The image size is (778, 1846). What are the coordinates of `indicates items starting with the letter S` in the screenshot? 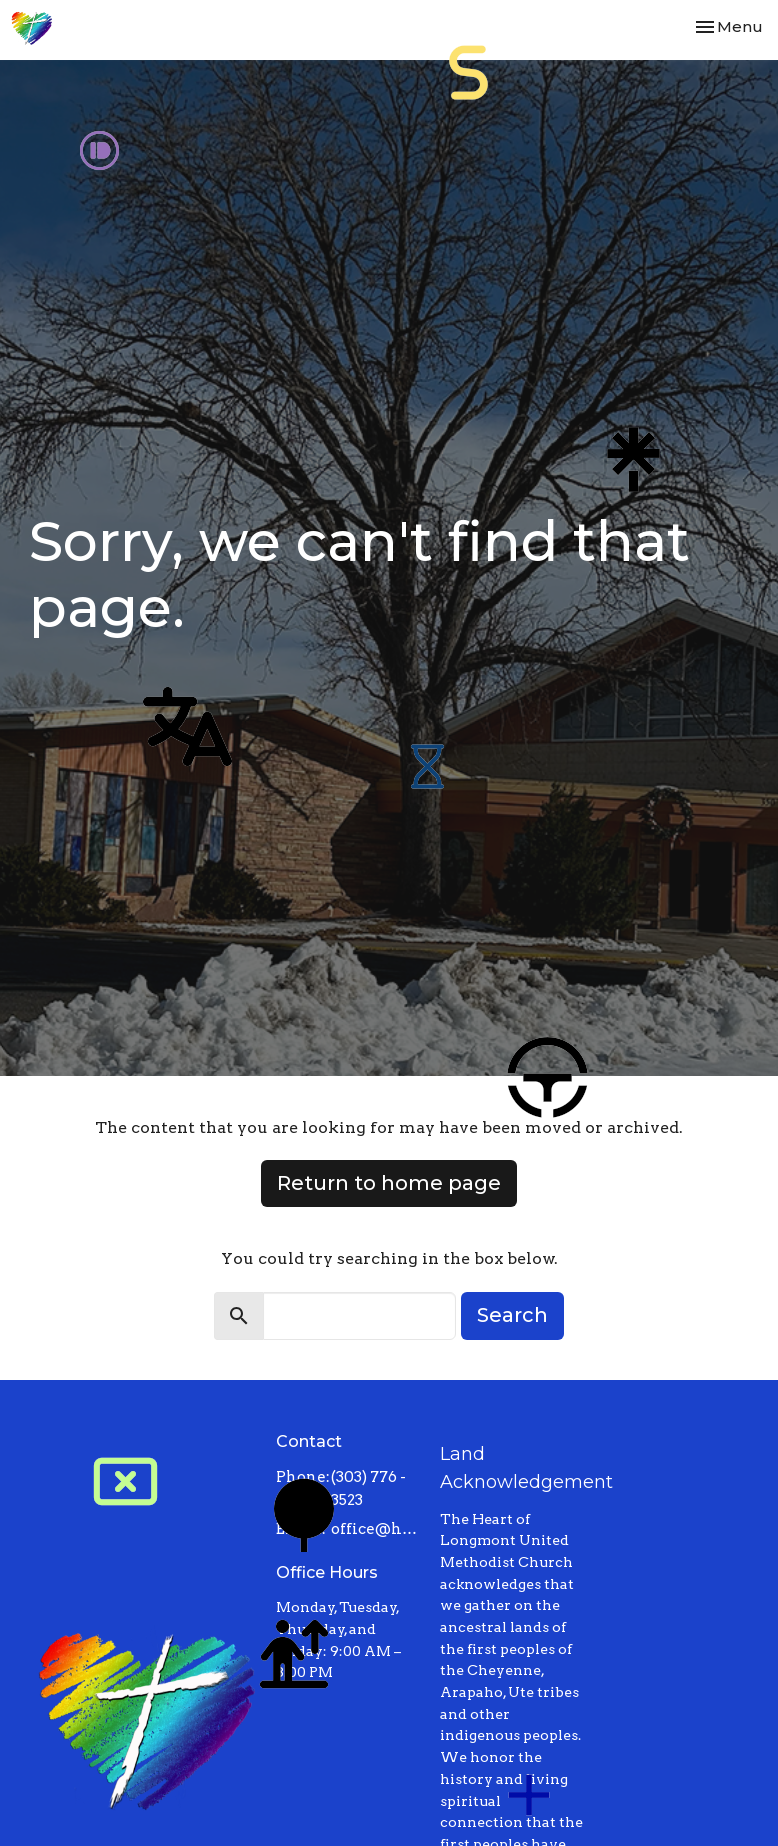 It's located at (468, 72).